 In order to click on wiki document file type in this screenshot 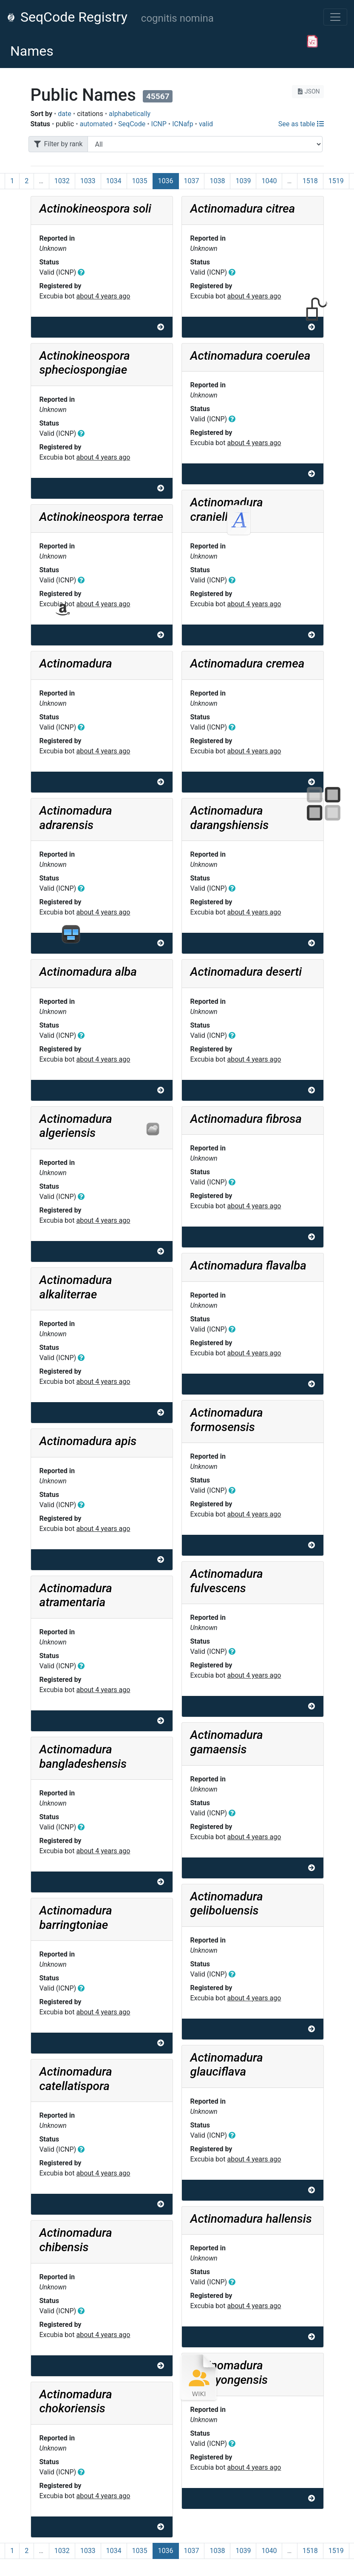, I will do `click(198, 2378)`.